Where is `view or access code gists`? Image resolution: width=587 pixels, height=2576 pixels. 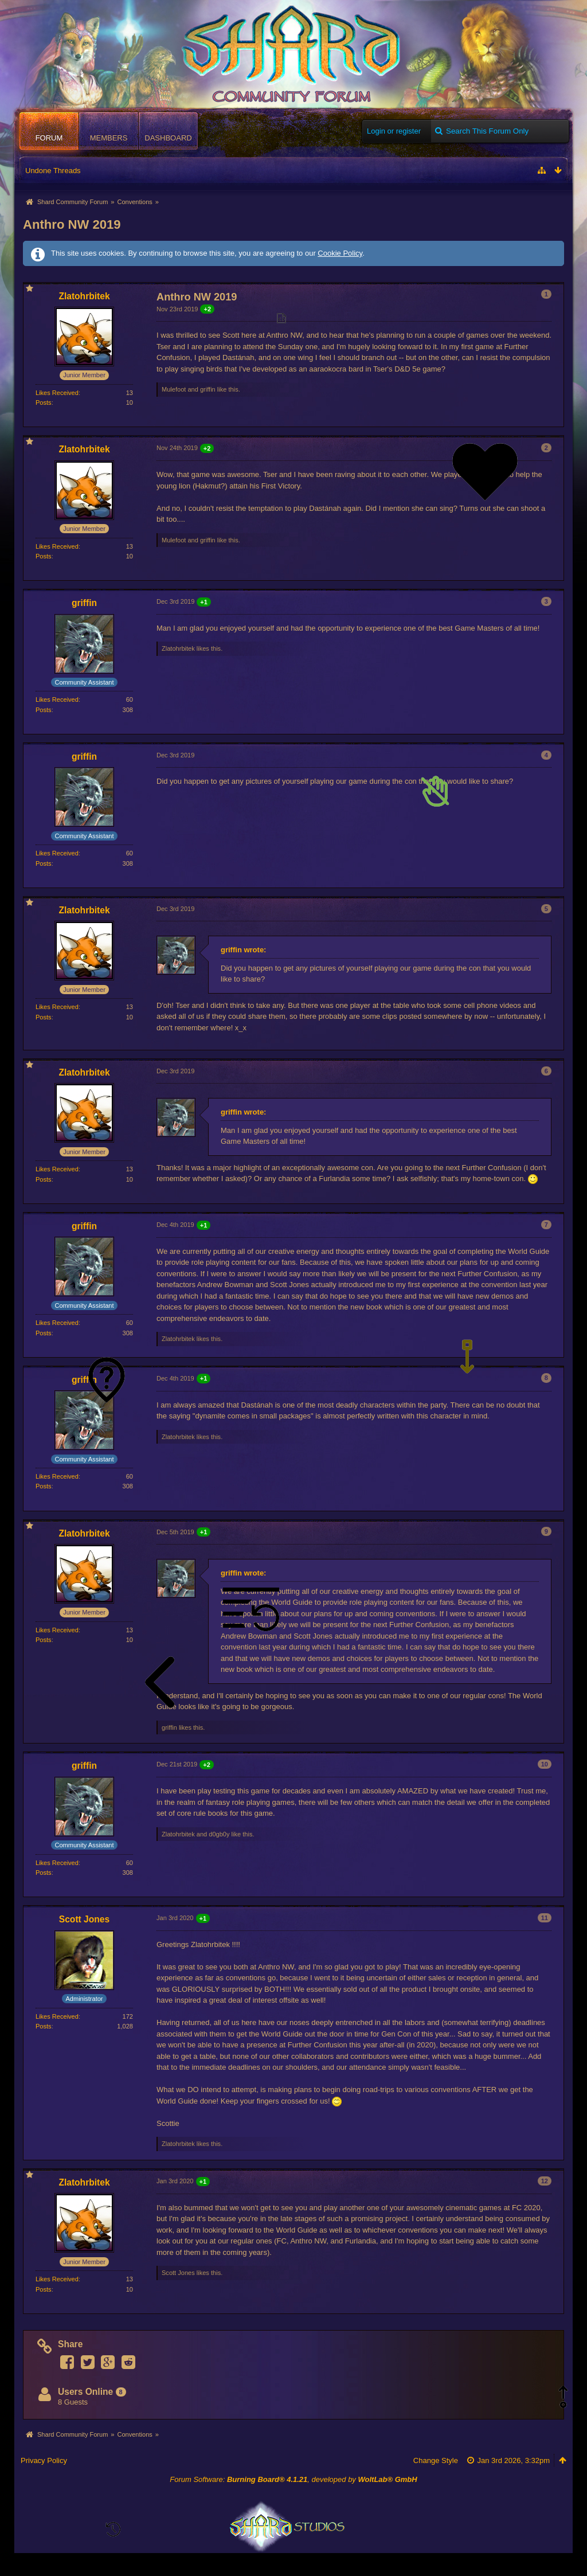
view or access code gists is located at coordinates (281, 318).